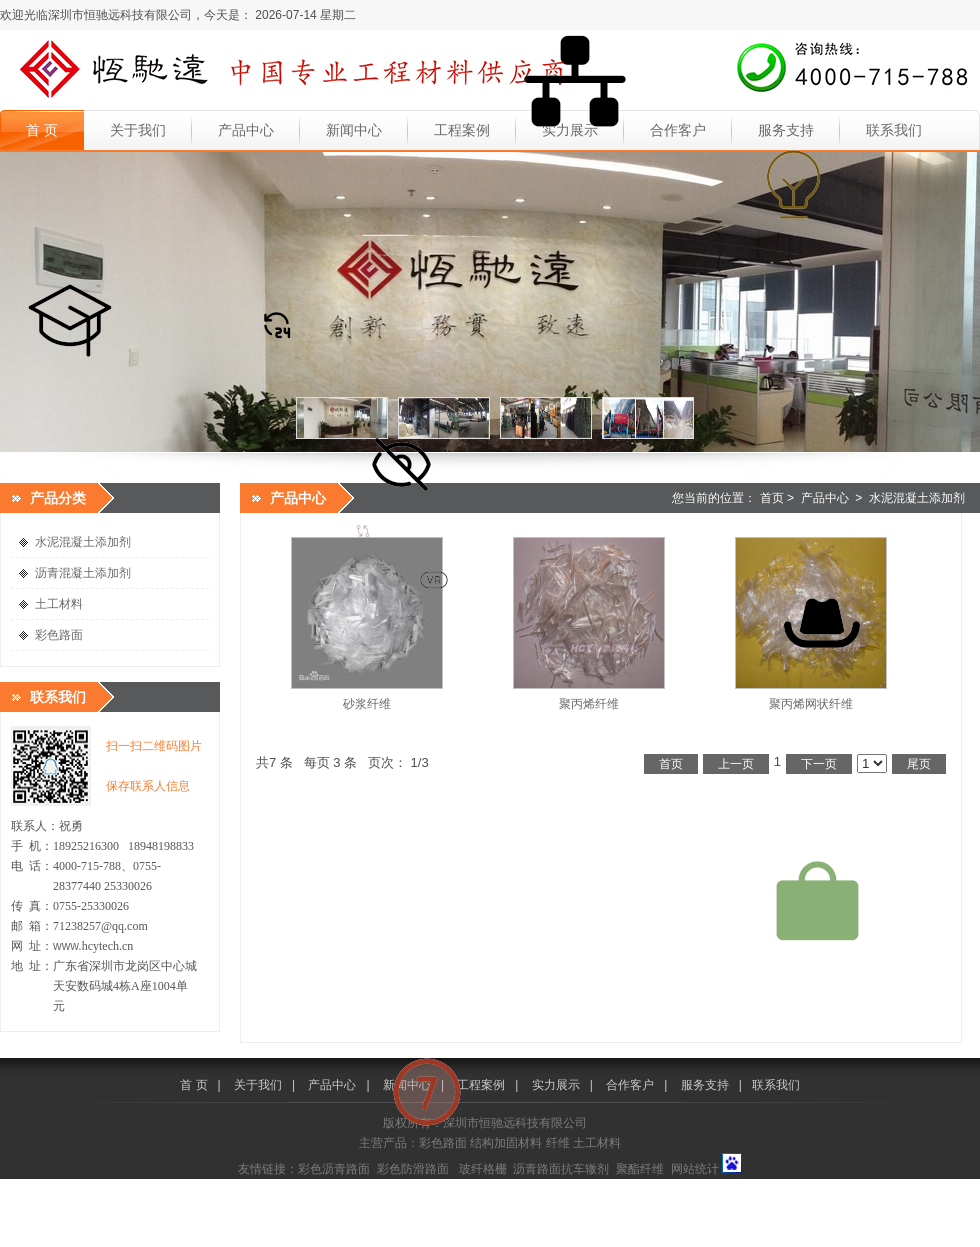  What do you see at coordinates (276, 324) in the screenshot?
I see `indicates 24-hour availability or support` at bounding box center [276, 324].